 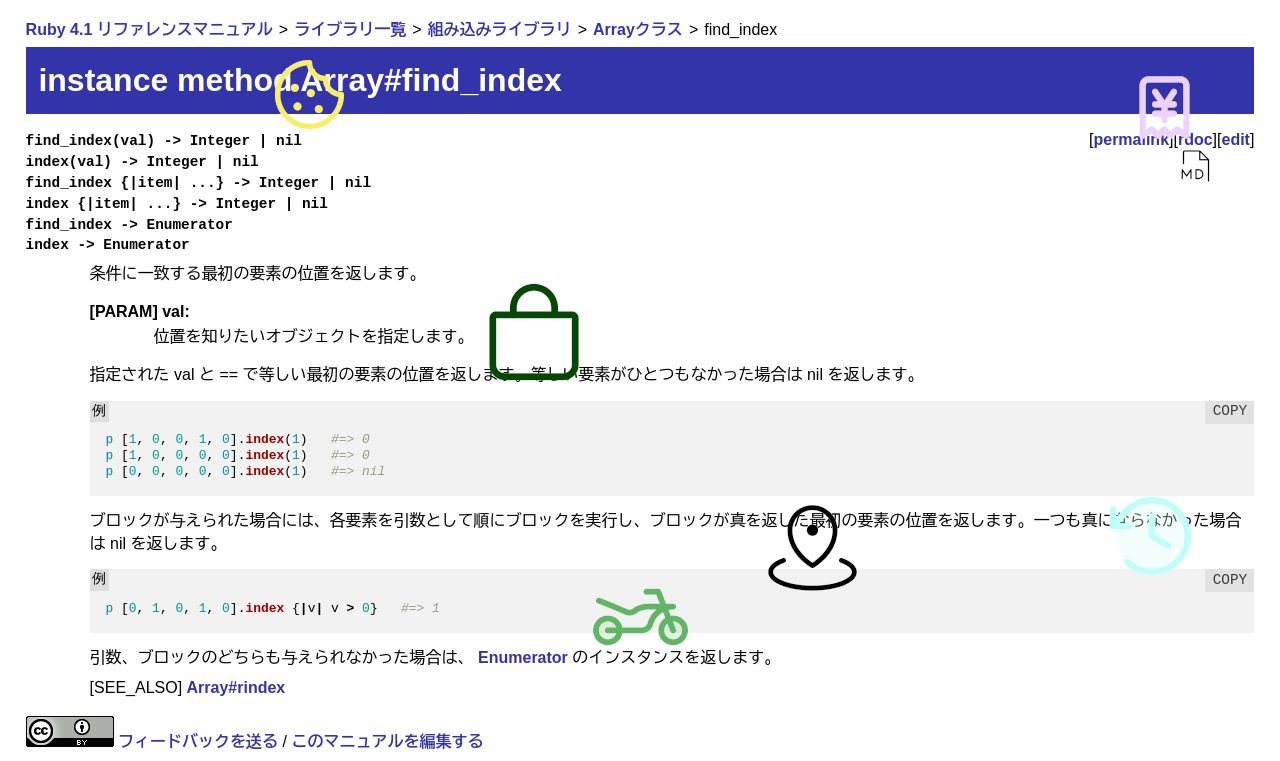 I want to click on view location area or region on map, so click(x=812, y=549).